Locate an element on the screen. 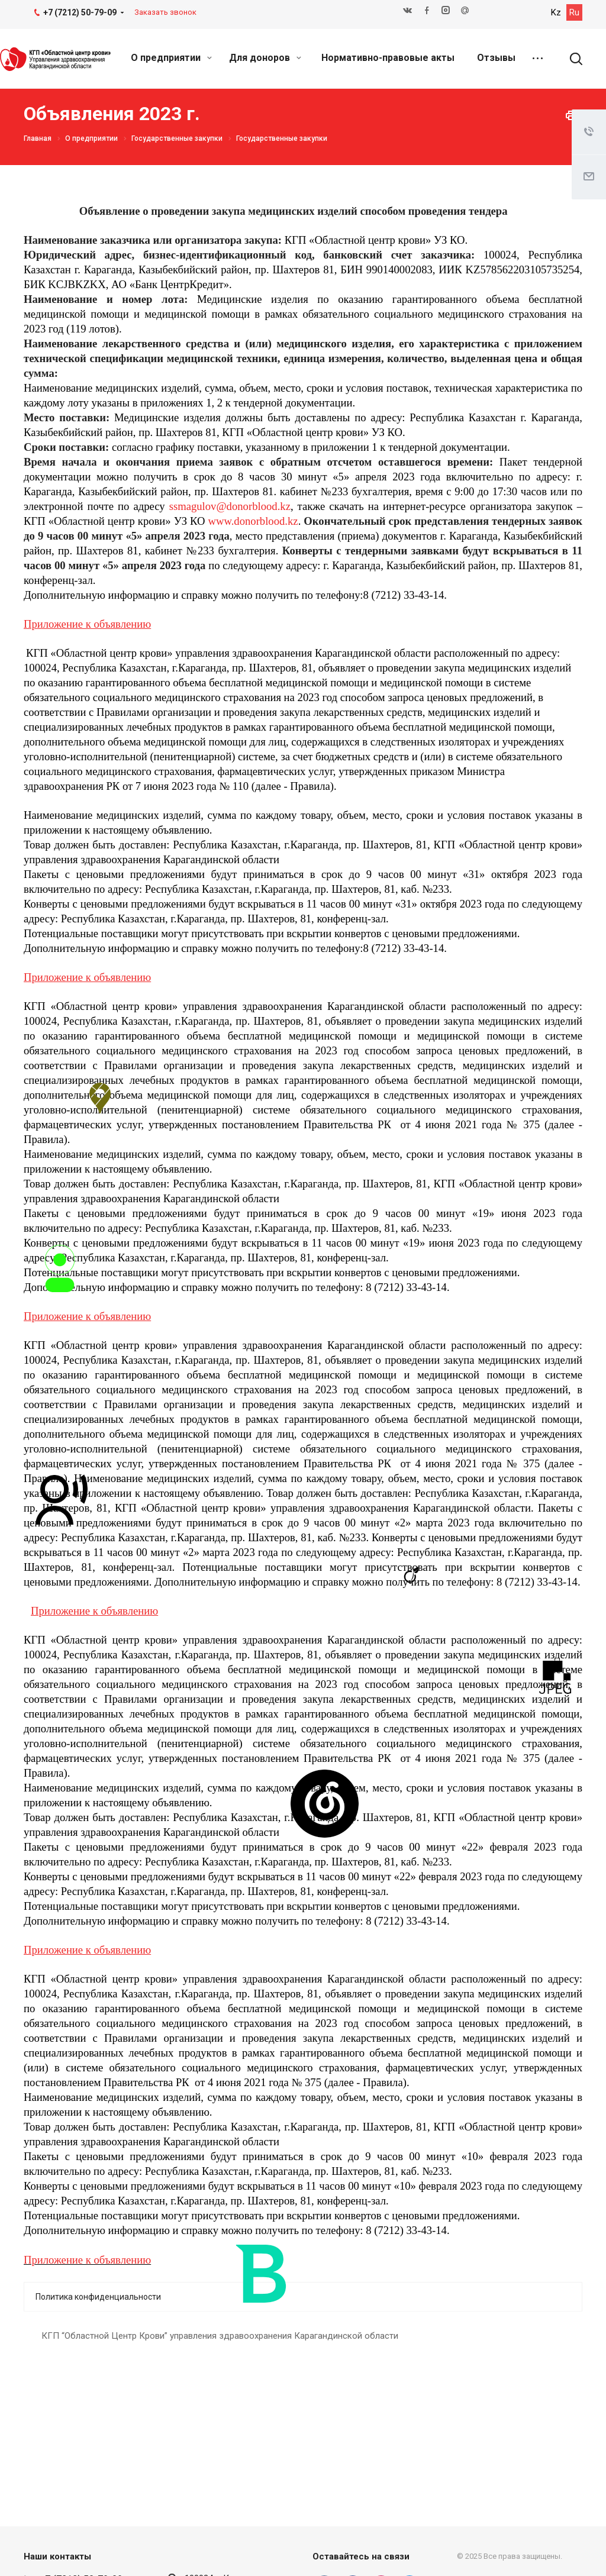  daisyUI component library logo is located at coordinates (60, 1268).